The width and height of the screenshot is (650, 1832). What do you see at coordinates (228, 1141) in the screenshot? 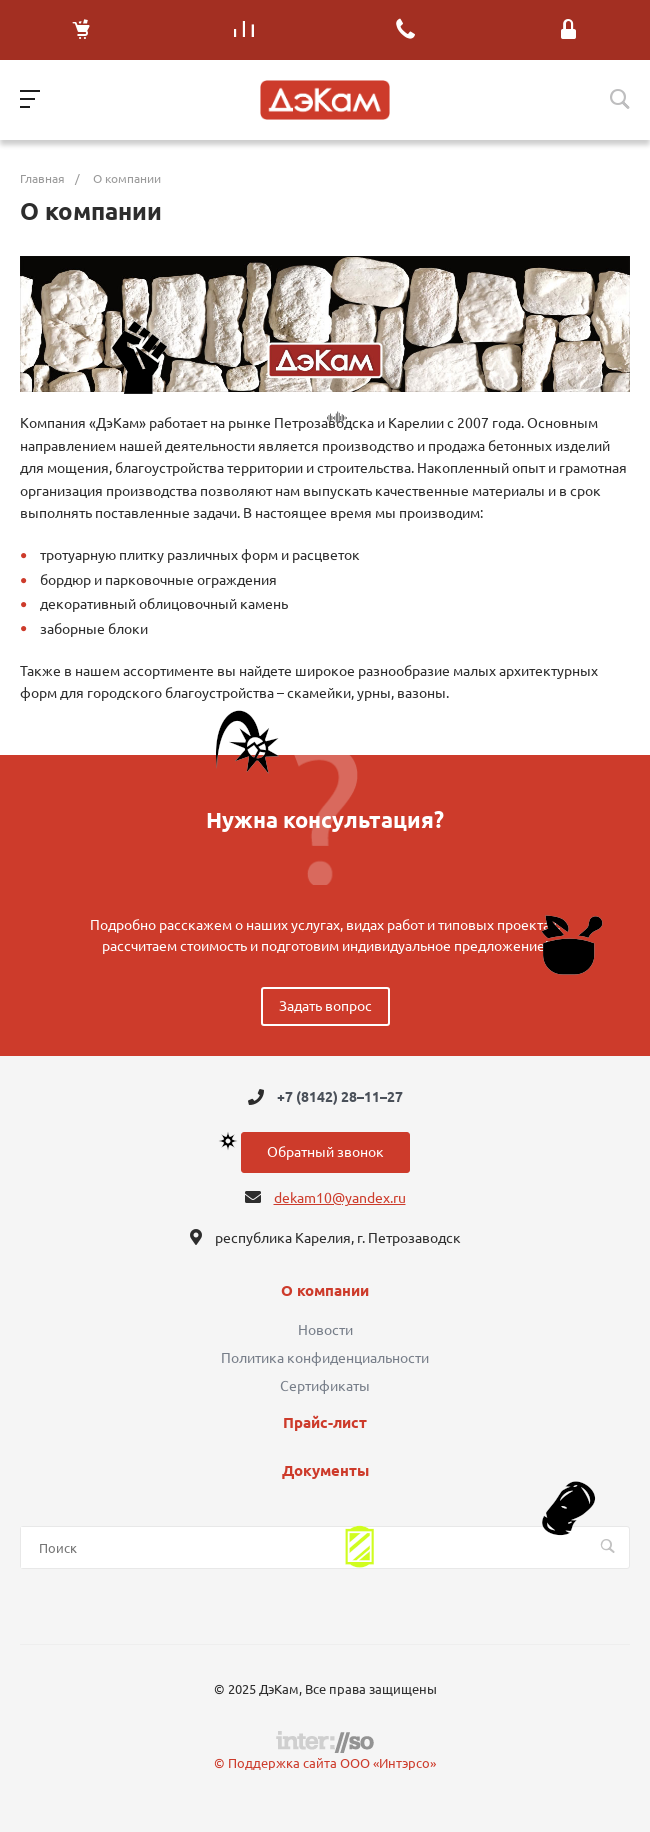
I see `indicates a hazard or danger zone in gameplay` at bounding box center [228, 1141].